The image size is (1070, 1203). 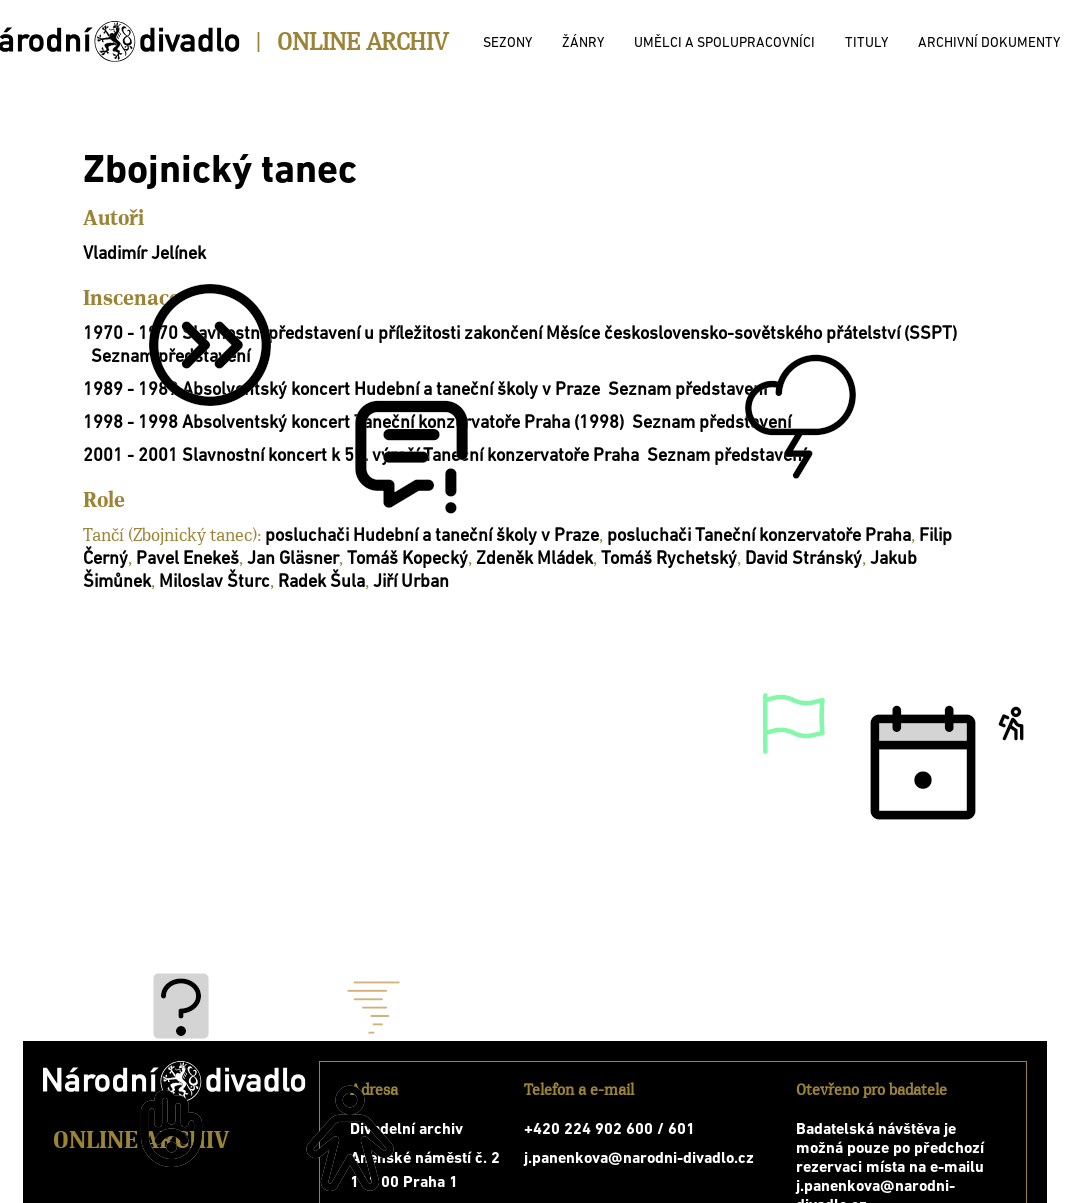 What do you see at coordinates (181, 1006) in the screenshot?
I see `access help or support information` at bounding box center [181, 1006].